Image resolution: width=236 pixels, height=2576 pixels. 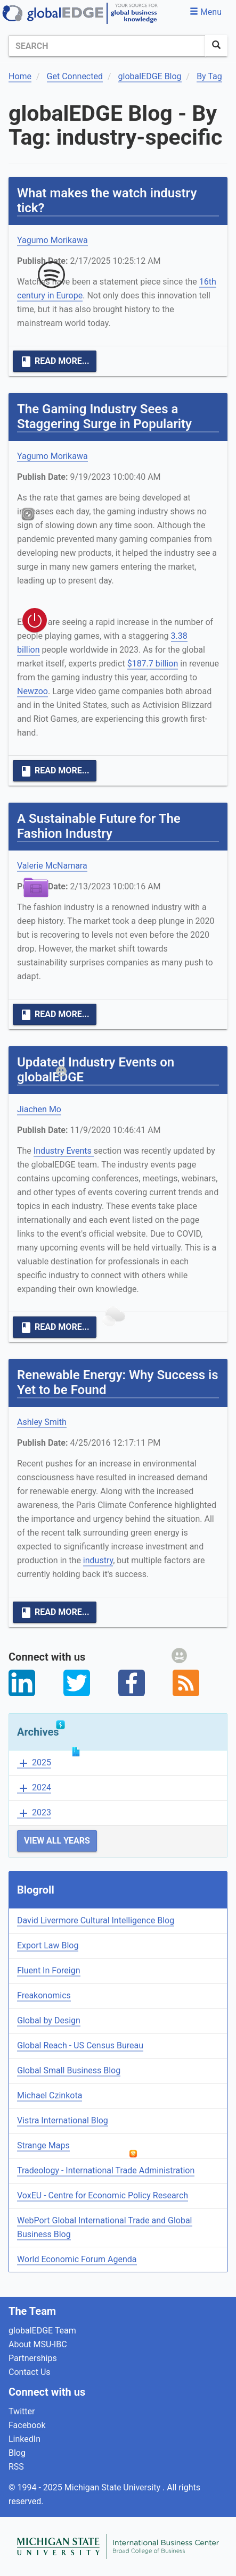 What do you see at coordinates (60, 1724) in the screenshot?
I see `open burp suite application` at bounding box center [60, 1724].